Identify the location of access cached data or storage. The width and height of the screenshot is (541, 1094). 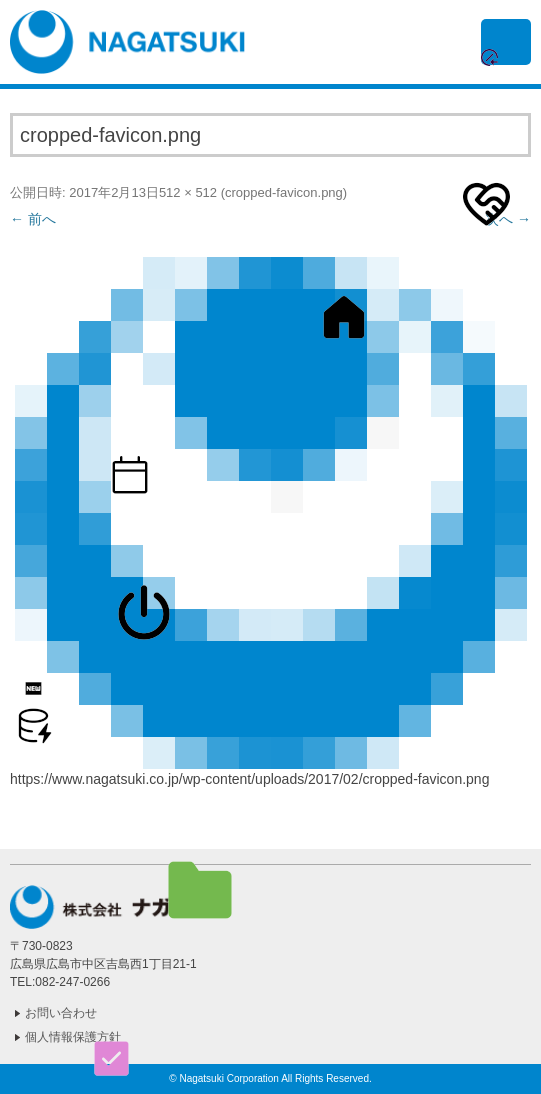
(33, 725).